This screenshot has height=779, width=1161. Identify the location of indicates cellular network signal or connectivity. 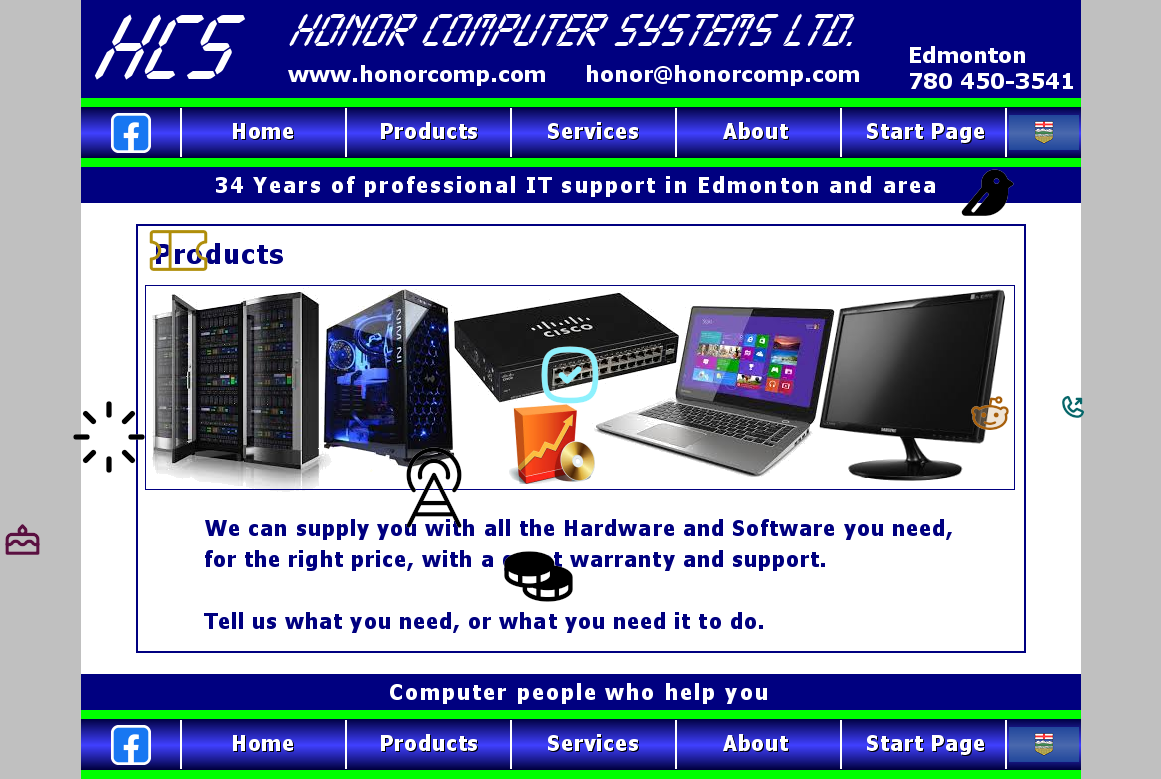
(434, 489).